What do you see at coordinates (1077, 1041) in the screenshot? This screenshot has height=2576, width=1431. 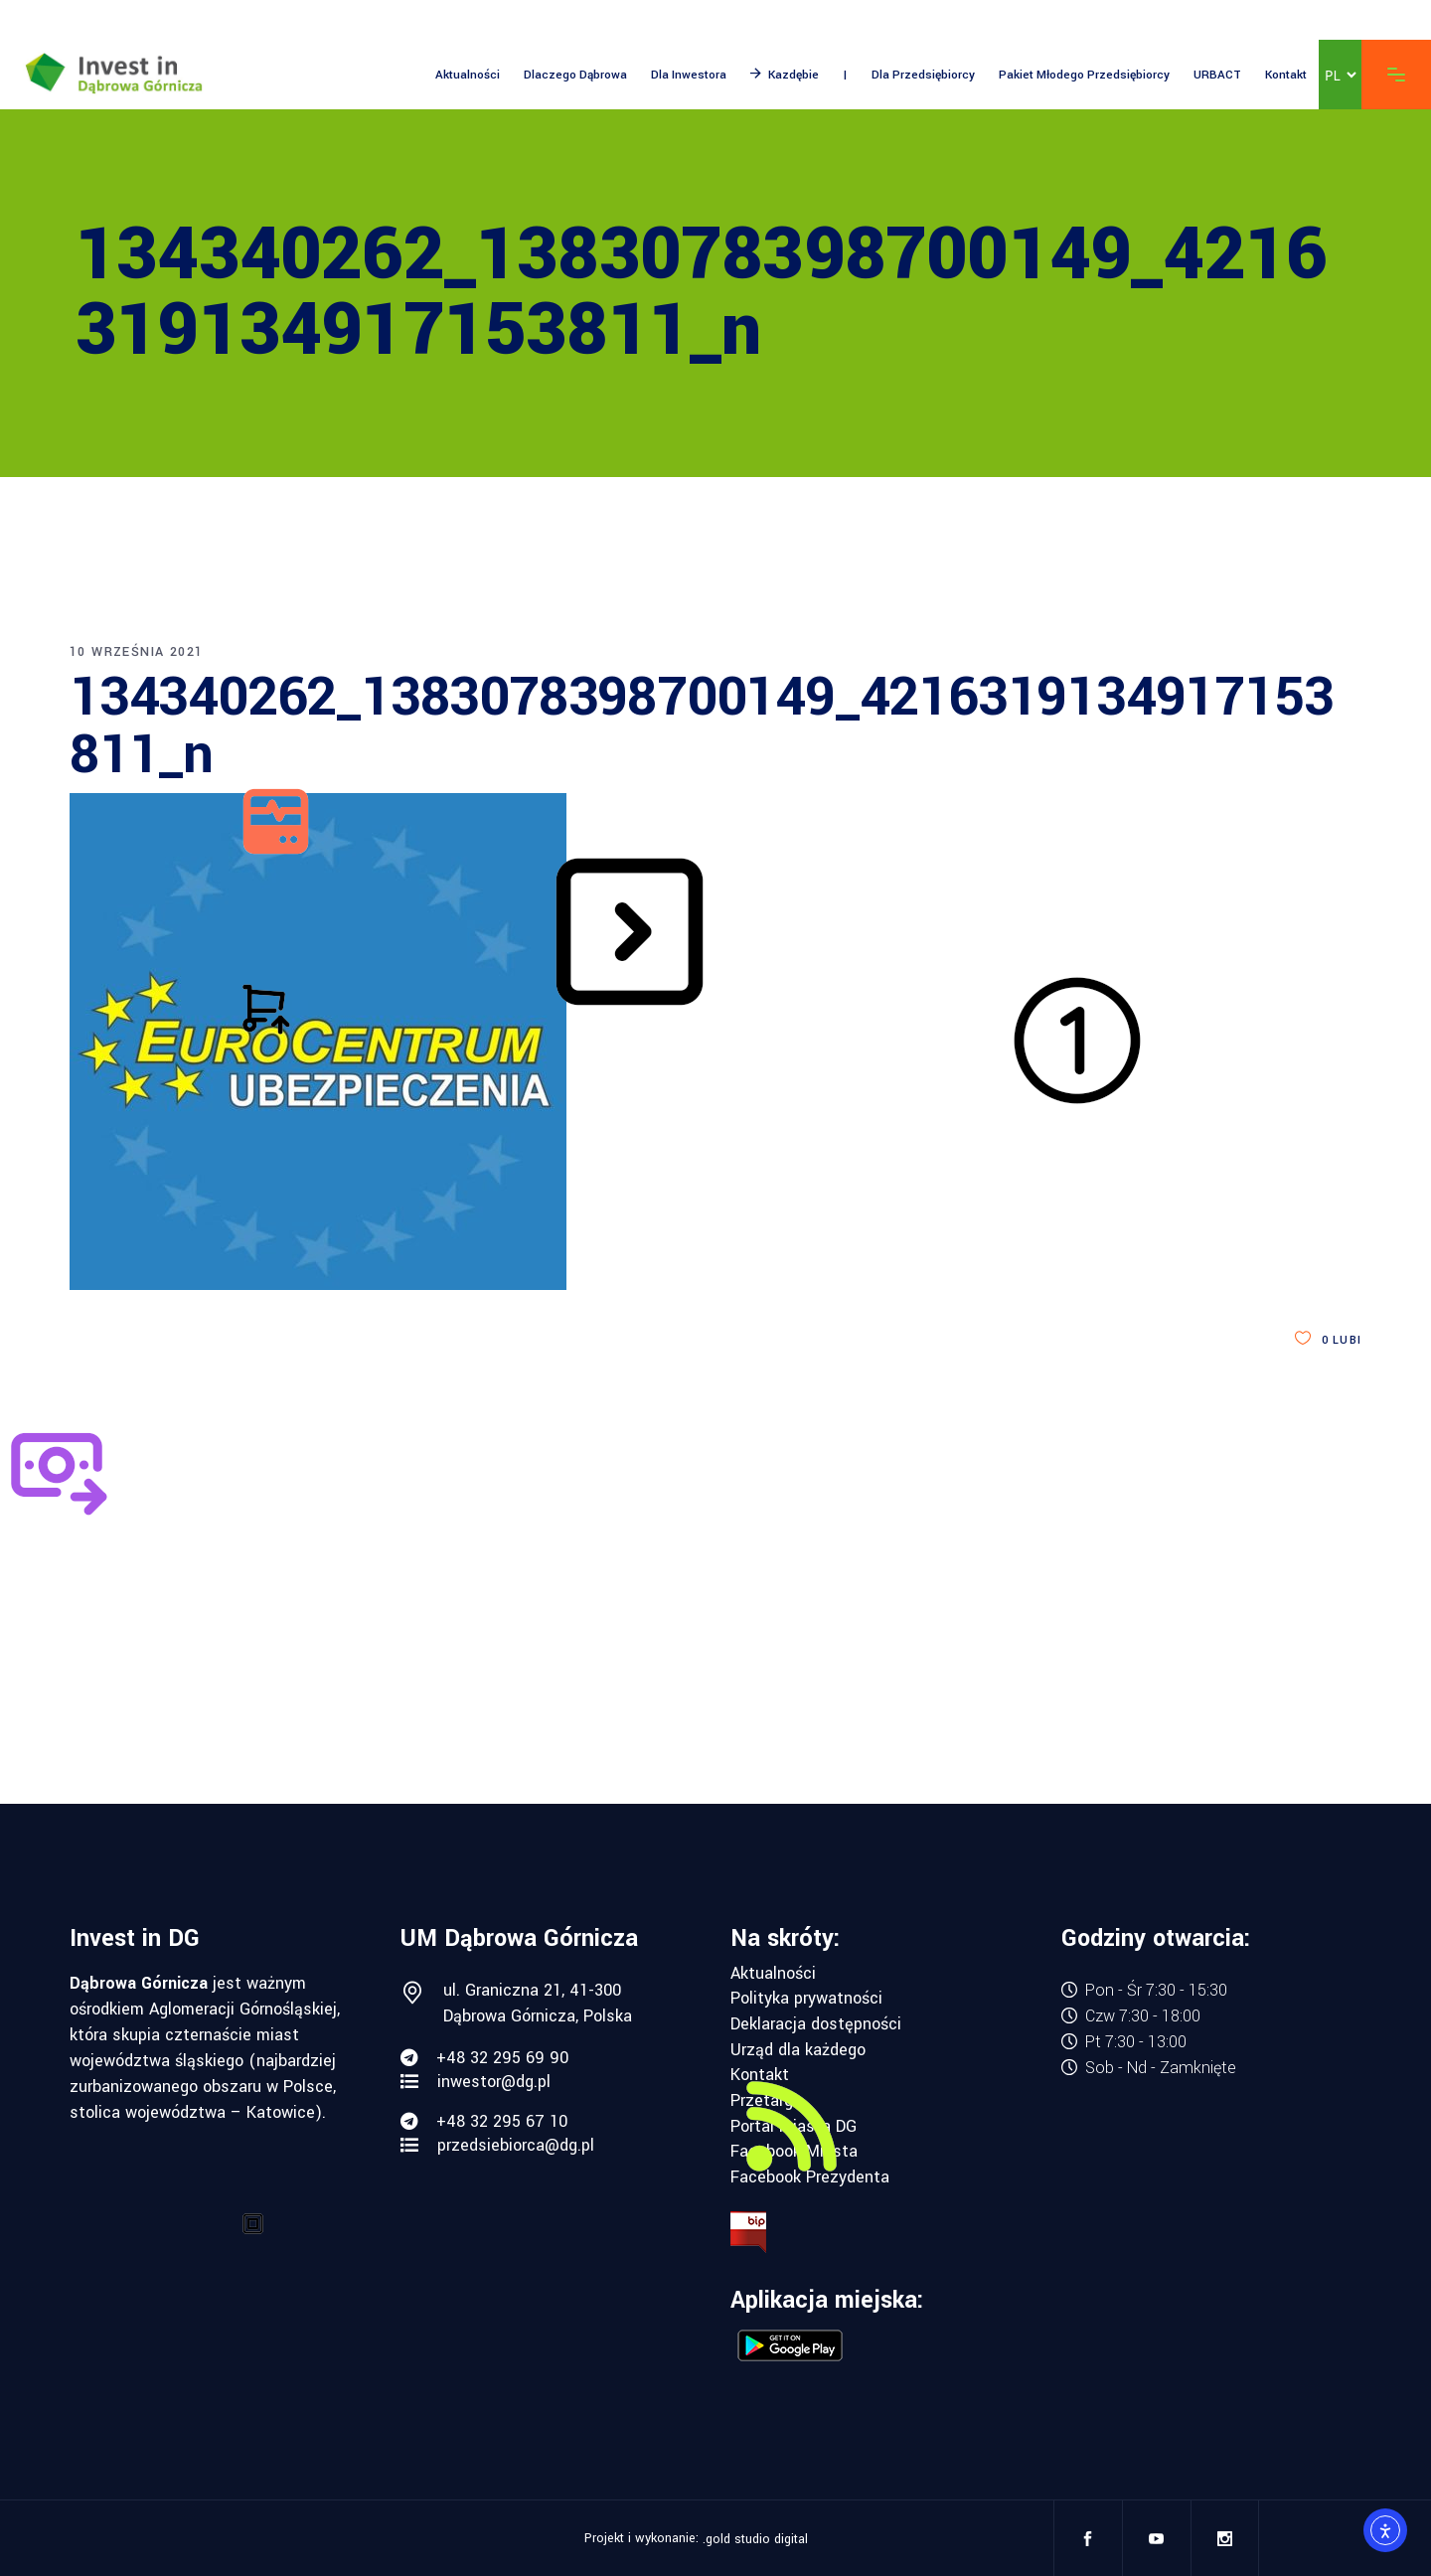 I see `indicates the first step in a multi-step process` at bounding box center [1077, 1041].